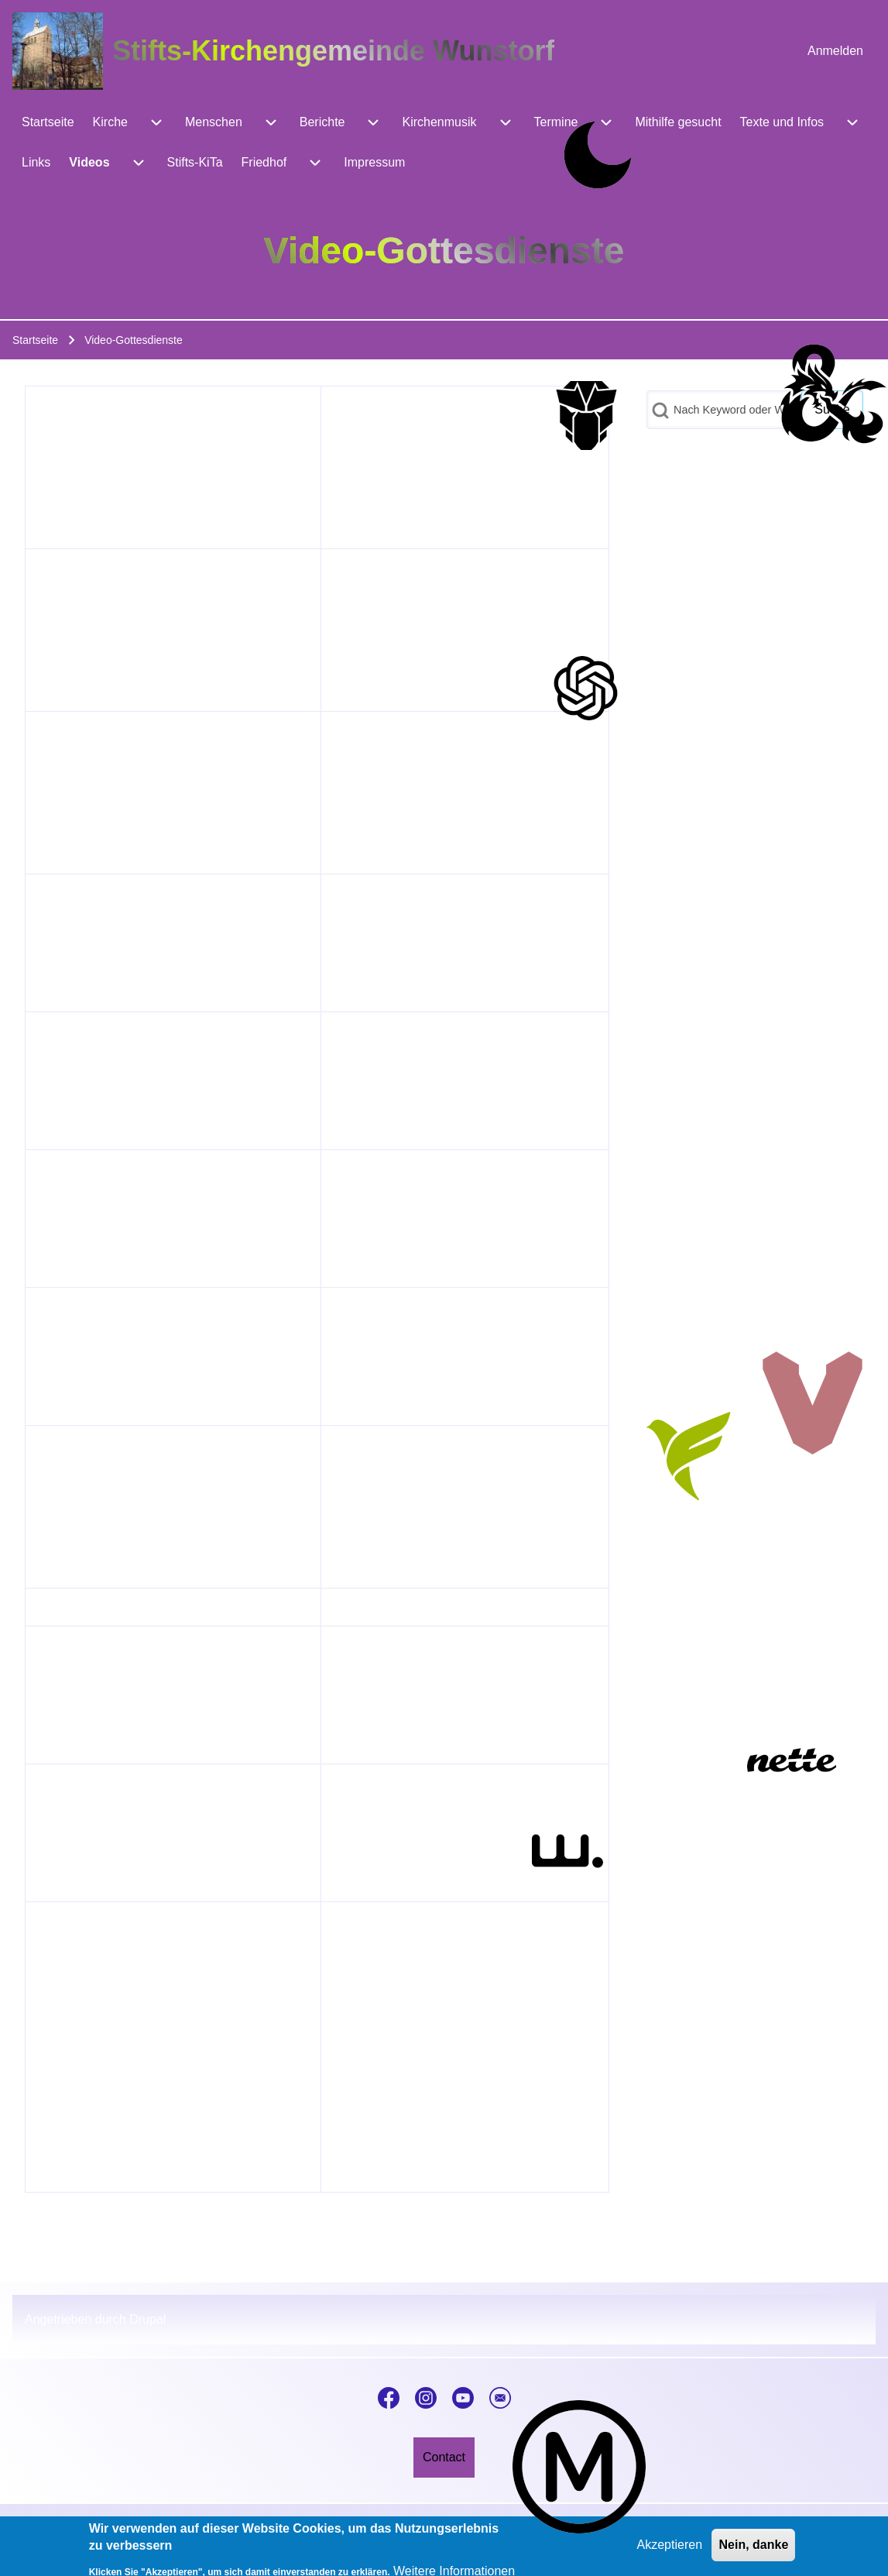 This screenshot has width=888, height=2576. Describe the element at coordinates (688, 1456) in the screenshot. I see `open the FamPay app` at that location.